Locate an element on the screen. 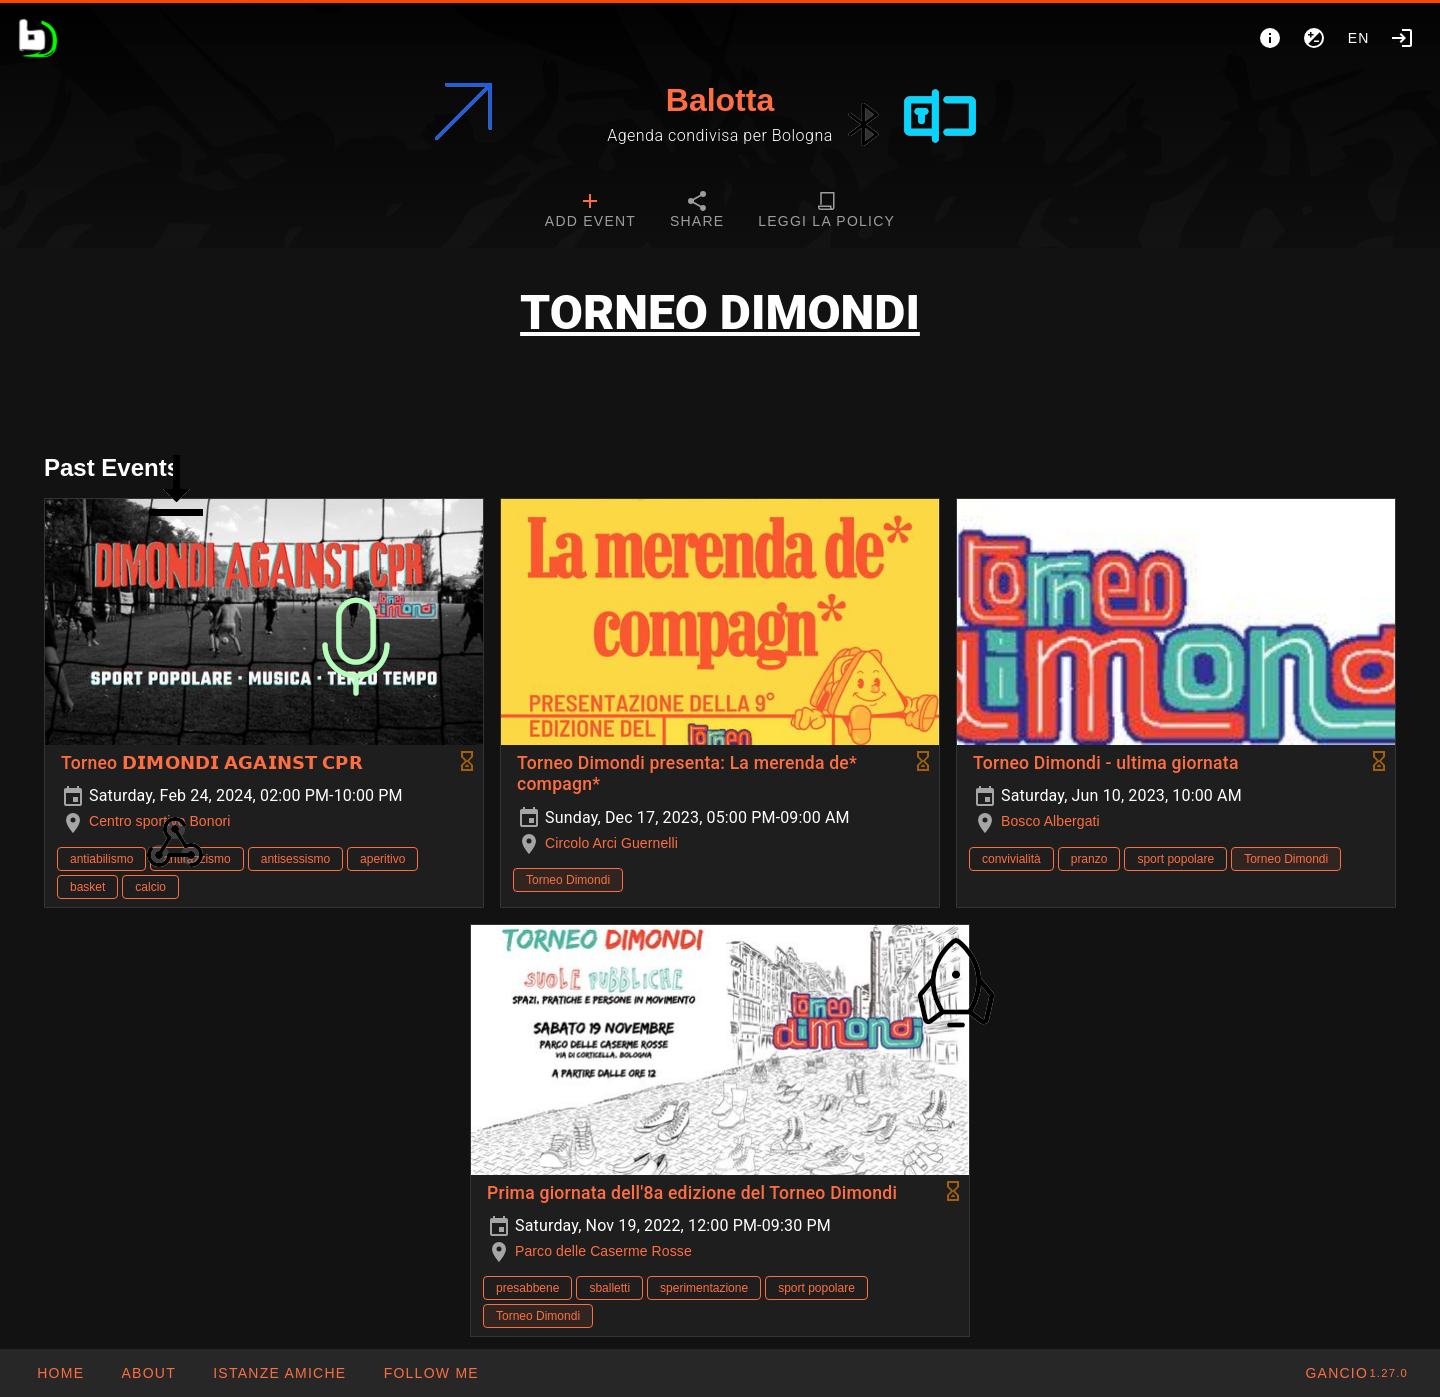 The width and height of the screenshot is (1440, 1397). launch or deploy an application is located at coordinates (956, 986).